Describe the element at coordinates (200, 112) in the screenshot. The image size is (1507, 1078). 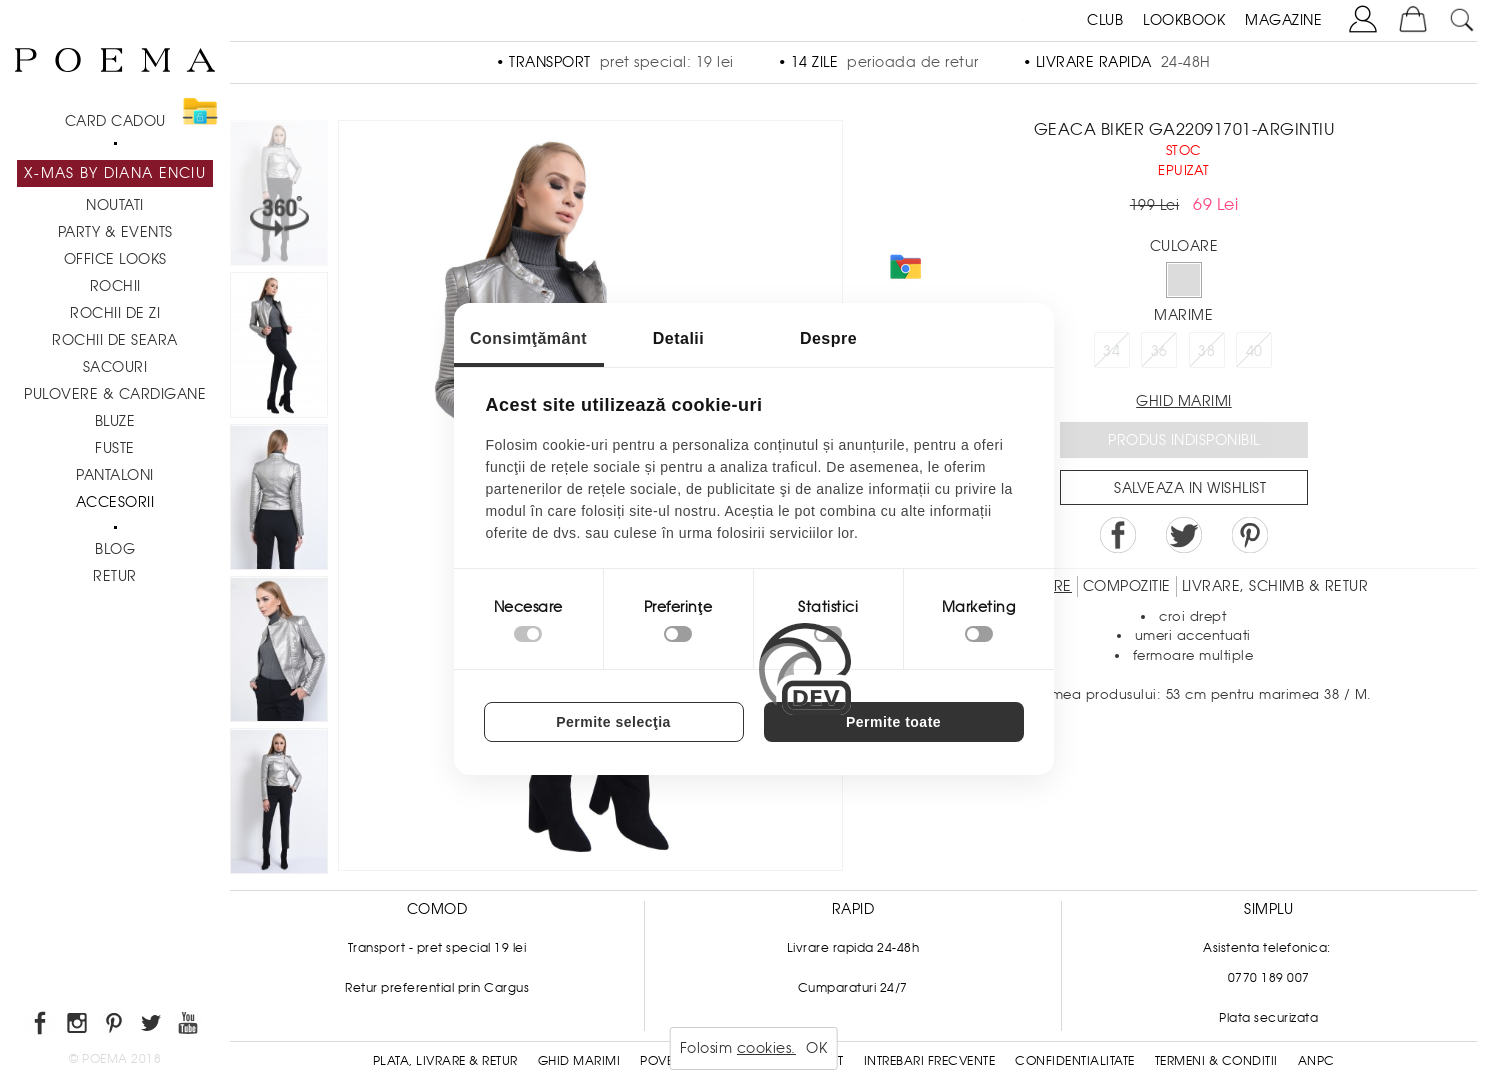
I see `access an unlocked or unprotected folder` at that location.